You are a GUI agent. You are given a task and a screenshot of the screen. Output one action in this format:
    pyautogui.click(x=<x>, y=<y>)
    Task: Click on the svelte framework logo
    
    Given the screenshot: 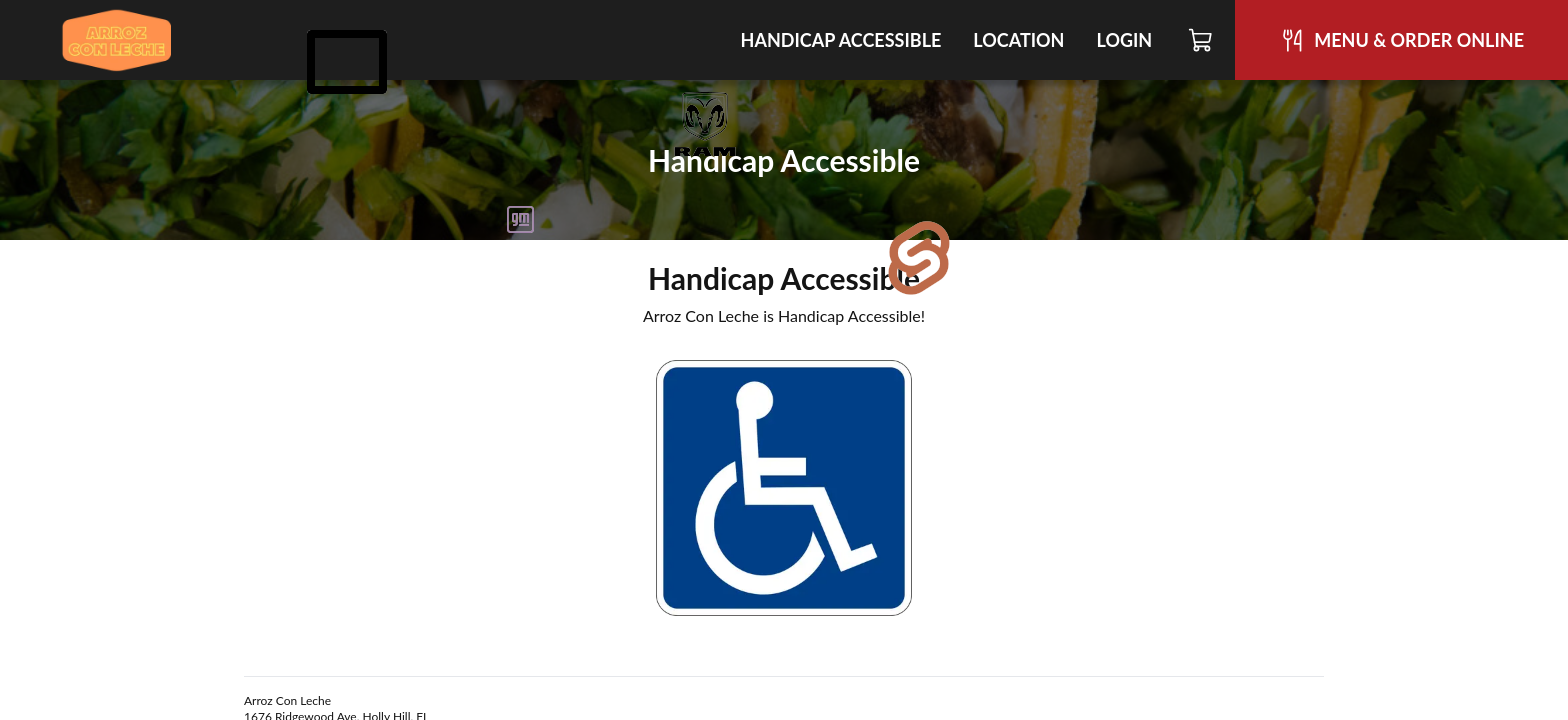 What is the action you would take?
    pyautogui.click(x=919, y=258)
    